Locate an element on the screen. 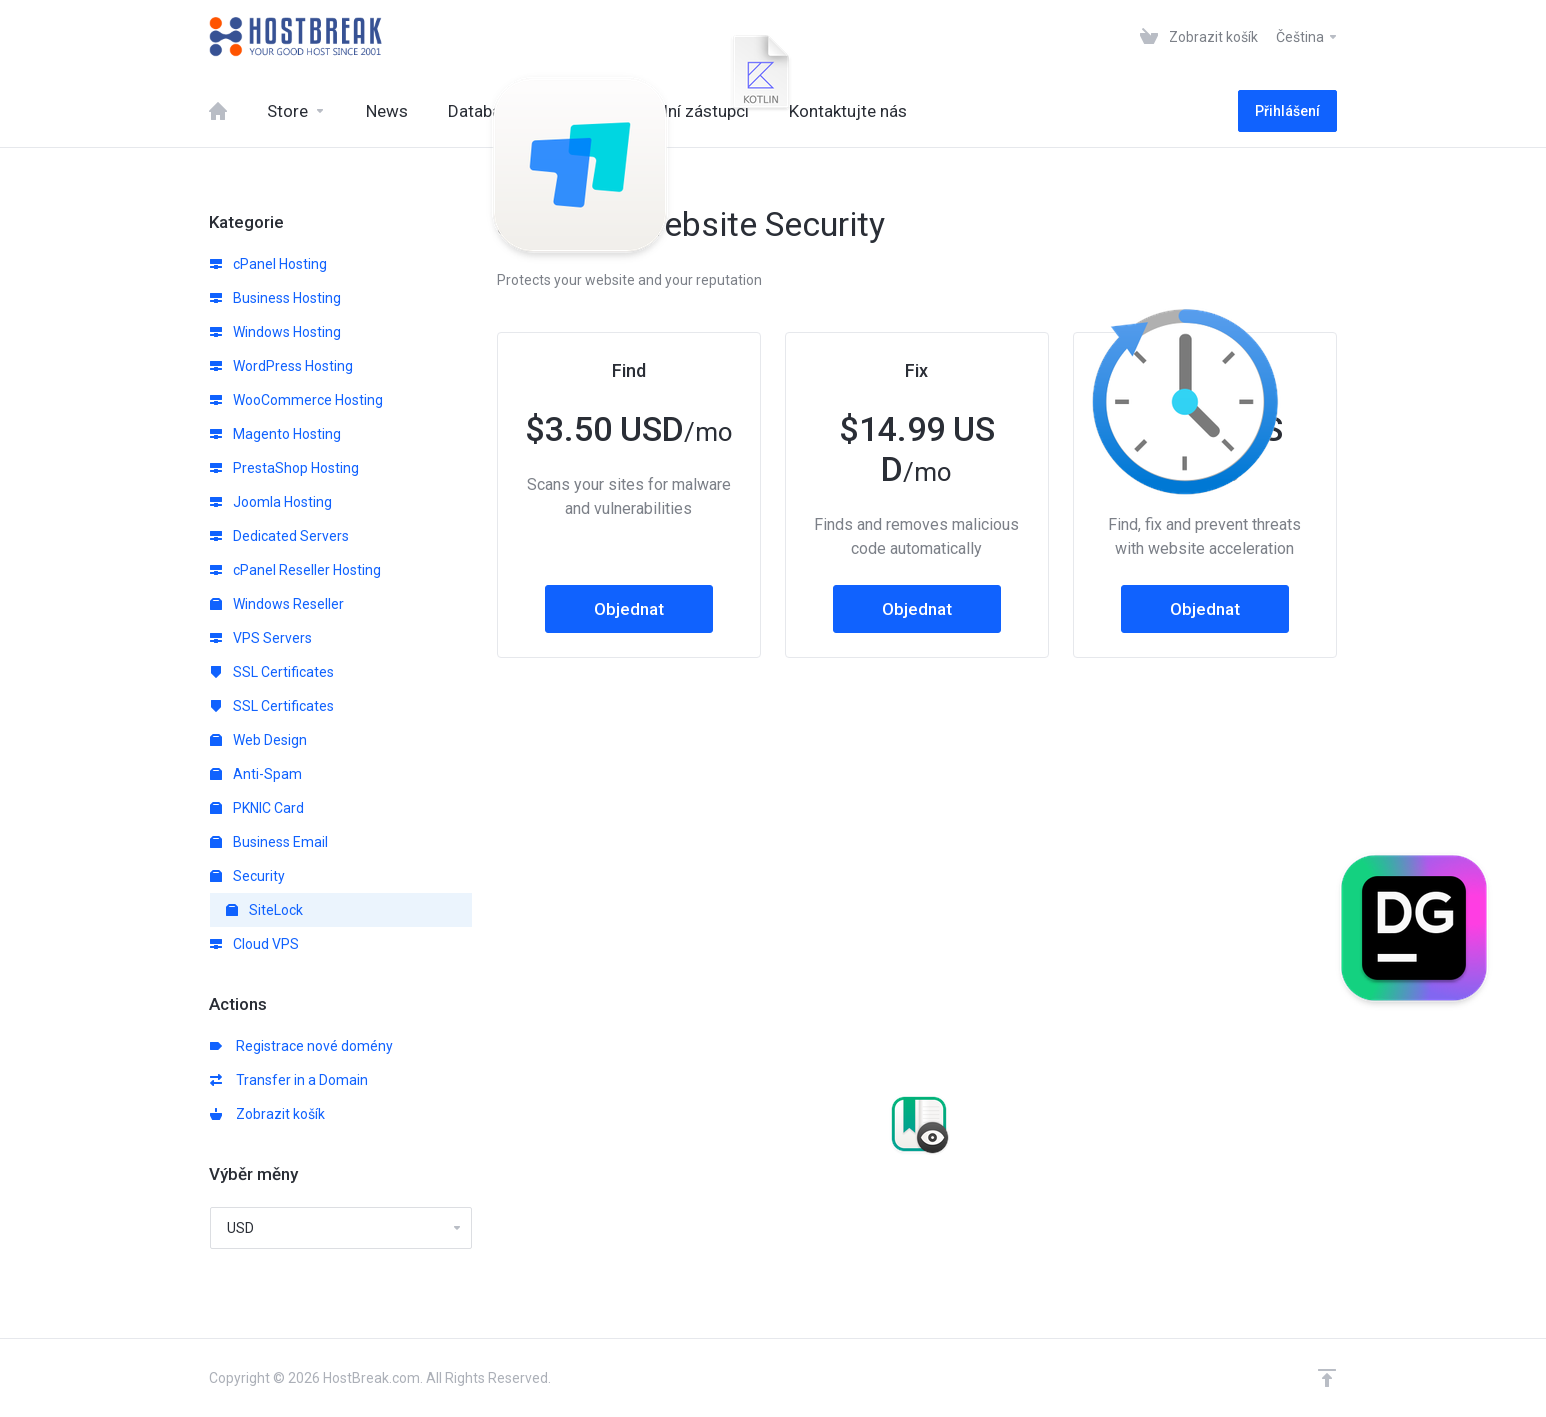 The width and height of the screenshot is (1546, 1417). open the reservations app is located at coordinates (1187, 401).